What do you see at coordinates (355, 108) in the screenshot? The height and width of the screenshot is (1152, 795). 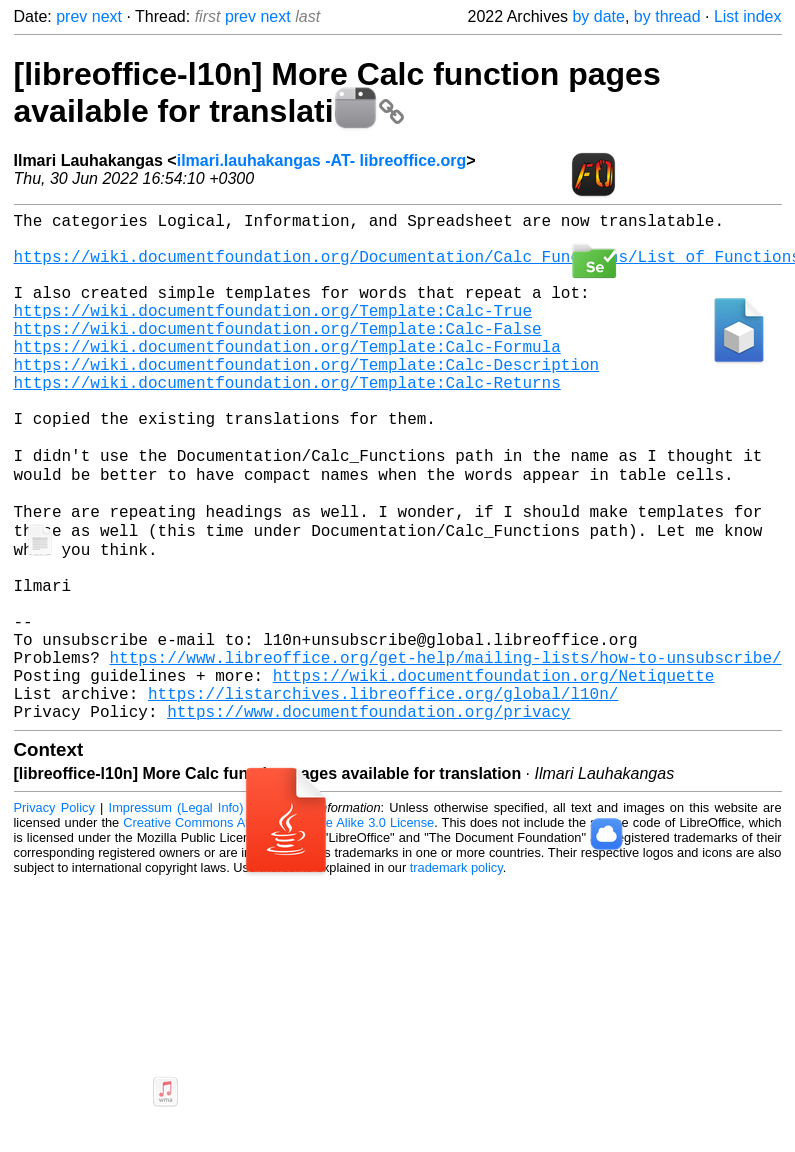 I see `open tabs preferences in system settings` at bounding box center [355, 108].